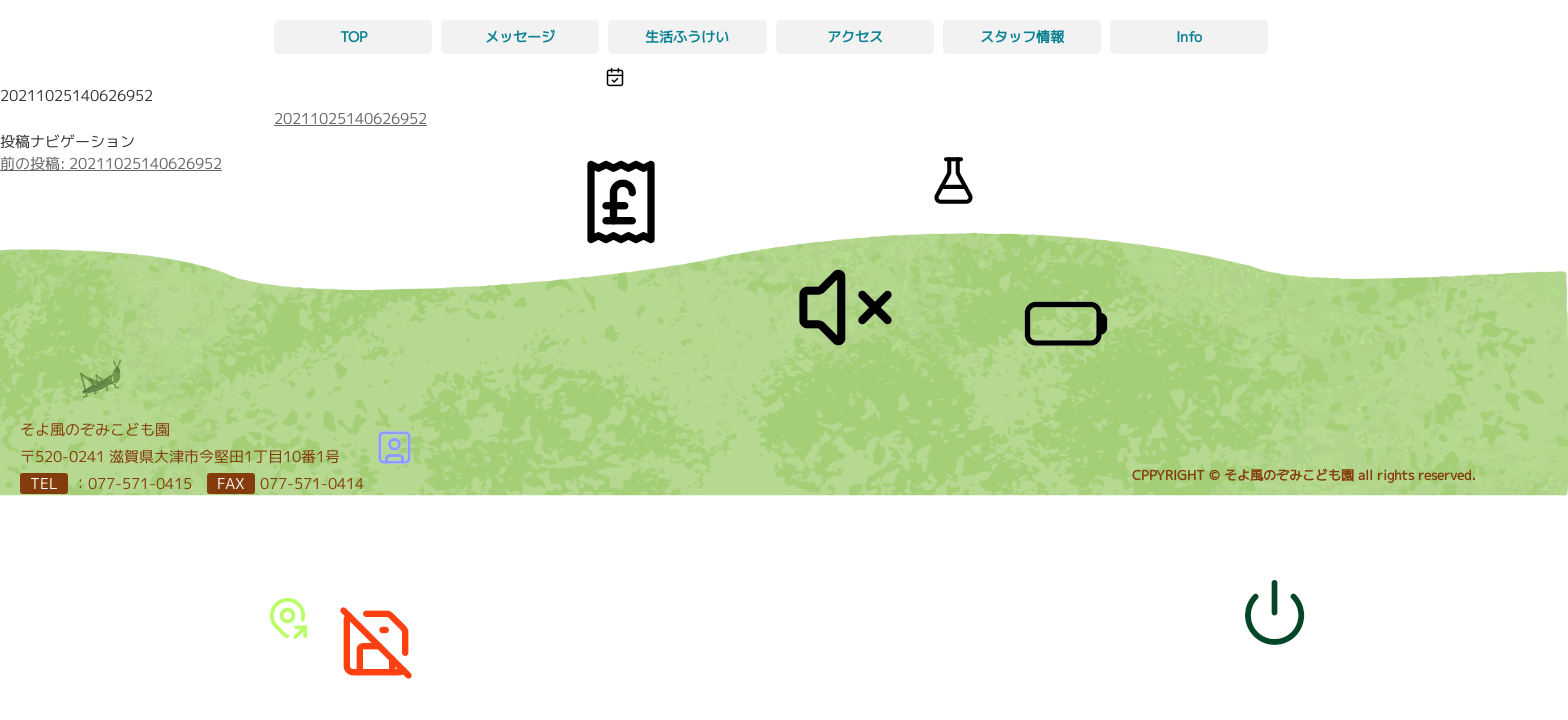 This screenshot has width=1568, height=720. What do you see at coordinates (615, 77) in the screenshot?
I see `confirm or complete a scheduled event` at bounding box center [615, 77].